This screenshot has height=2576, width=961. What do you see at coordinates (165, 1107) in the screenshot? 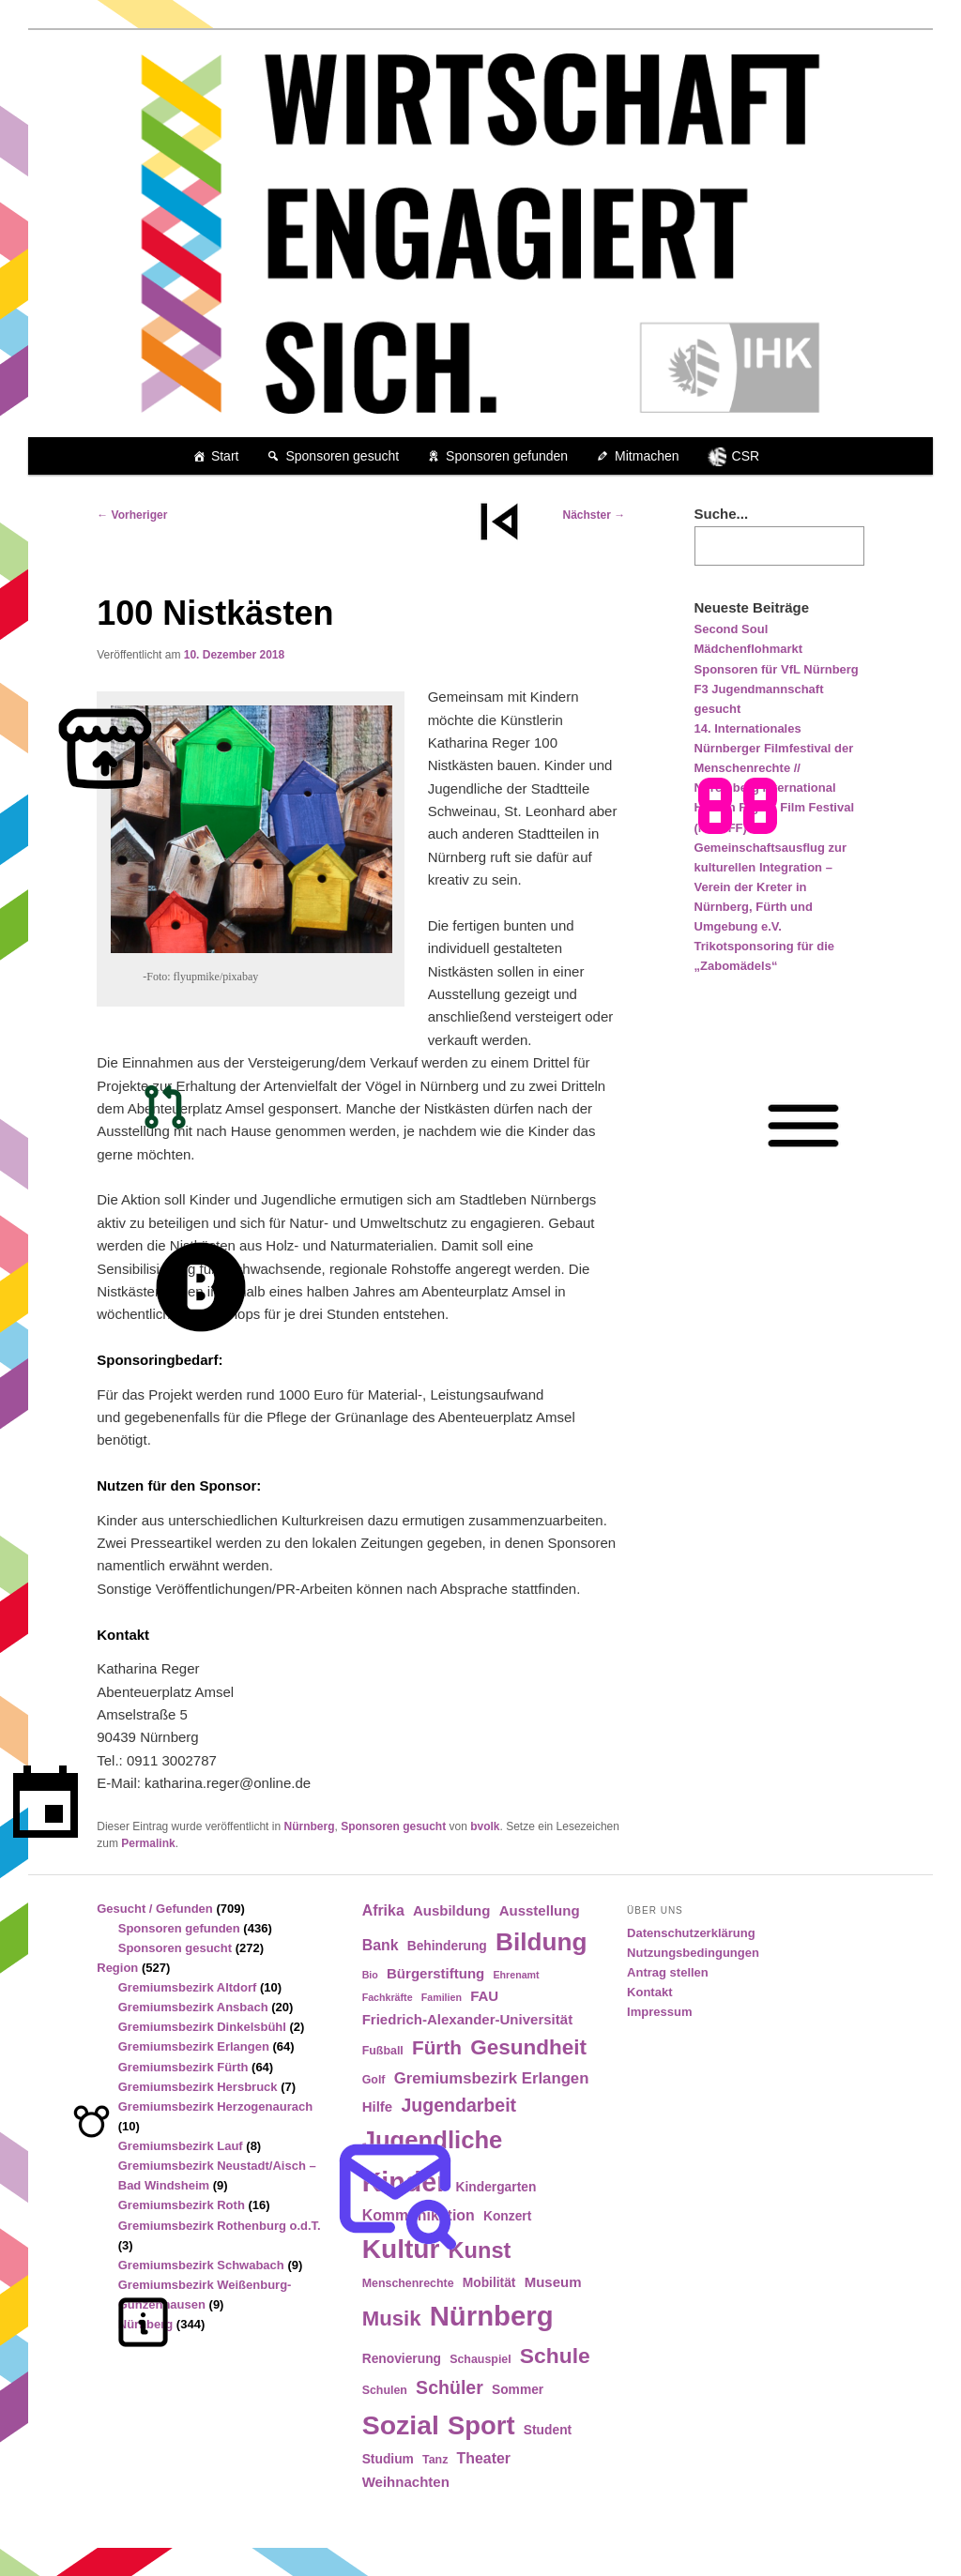
I see `view pull request details` at bounding box center [165, 1107].